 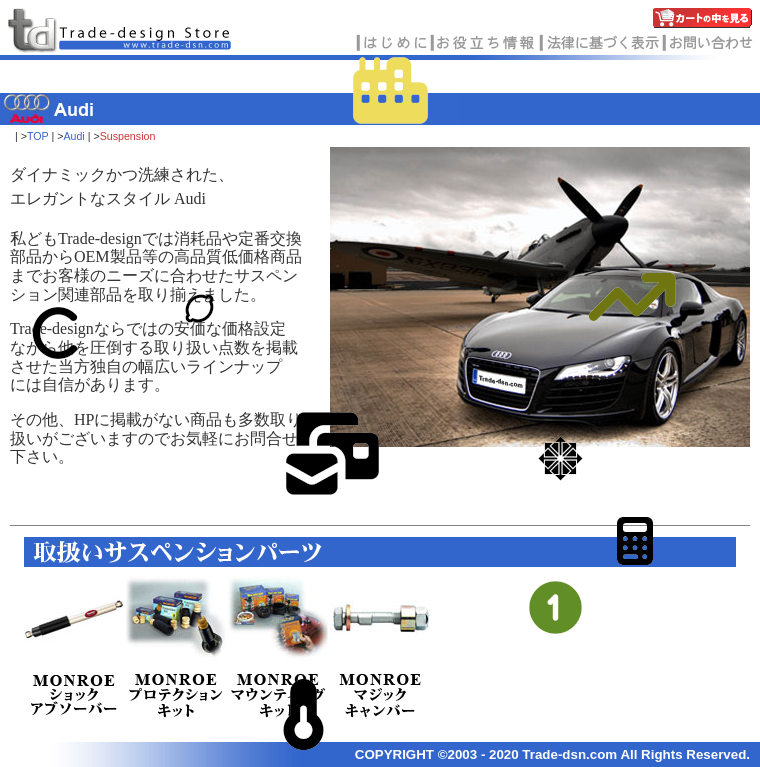 I want to click on indicates the letter C or a C-related category, so click(x=55, y=333).